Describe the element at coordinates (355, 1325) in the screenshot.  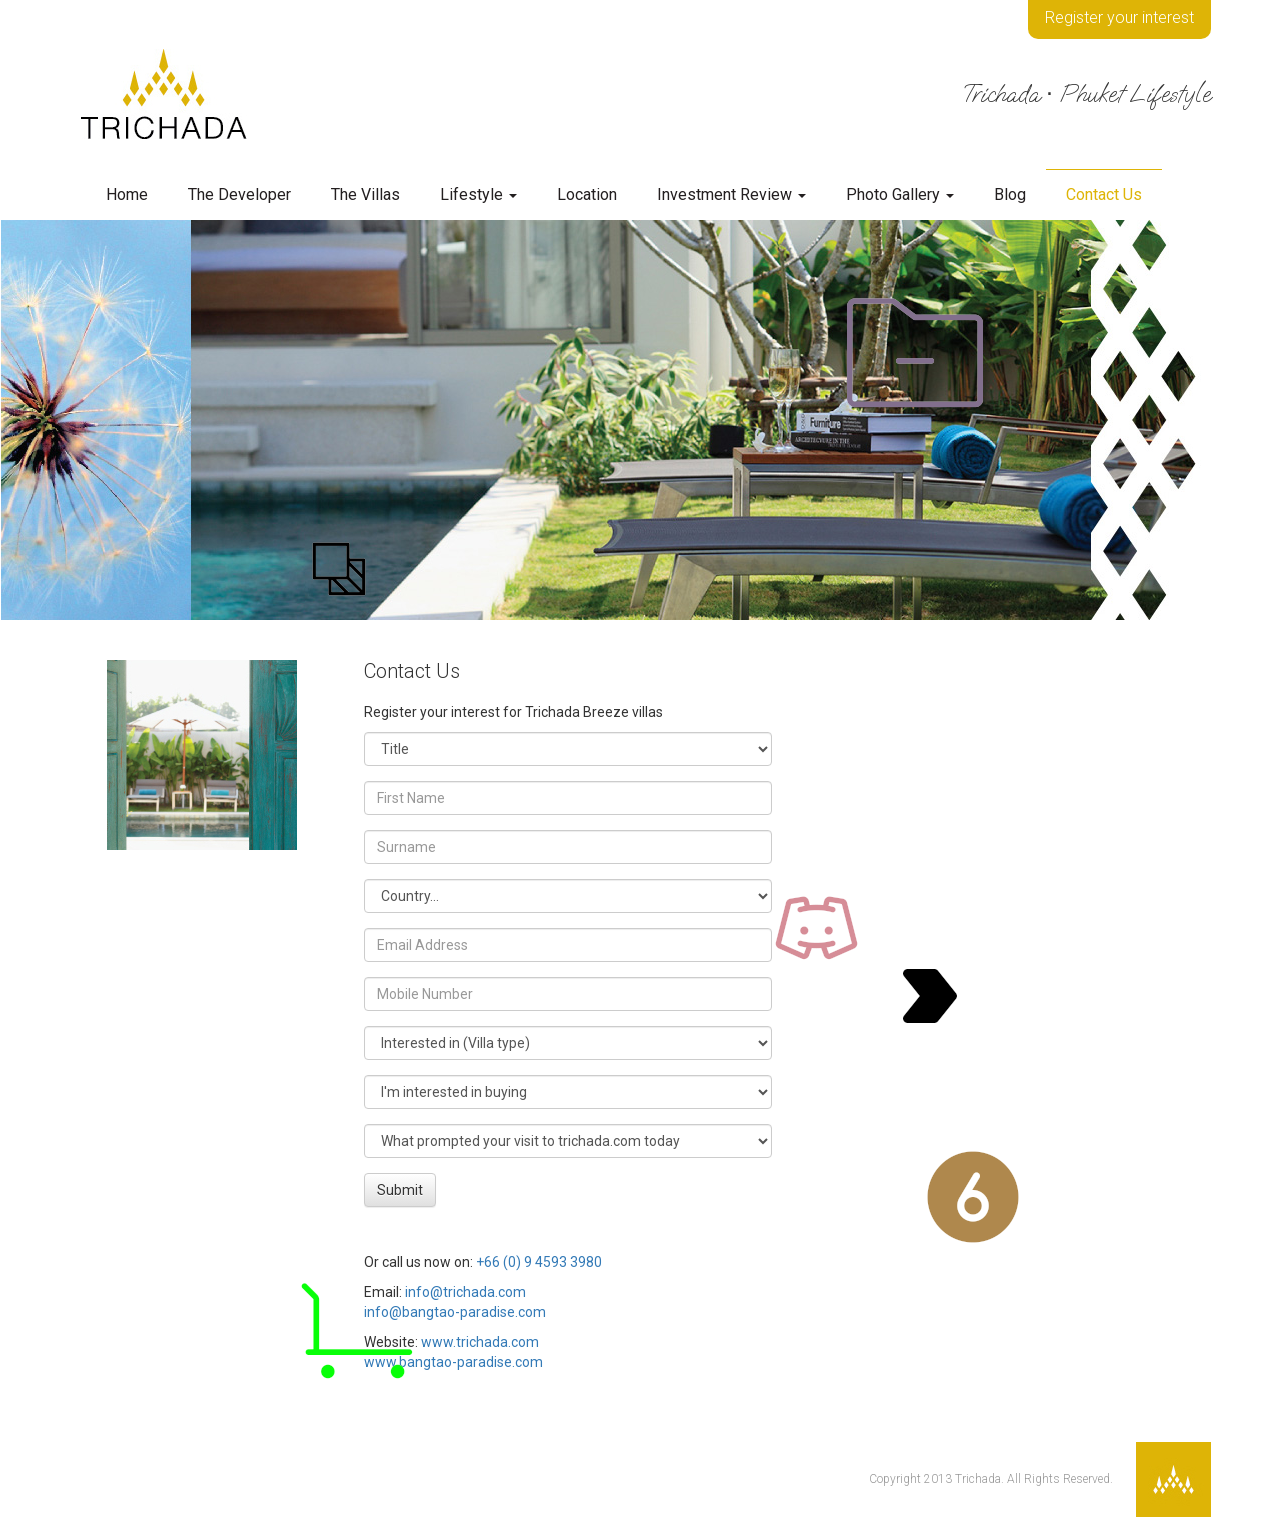
I see `view shopping cart` at that location.